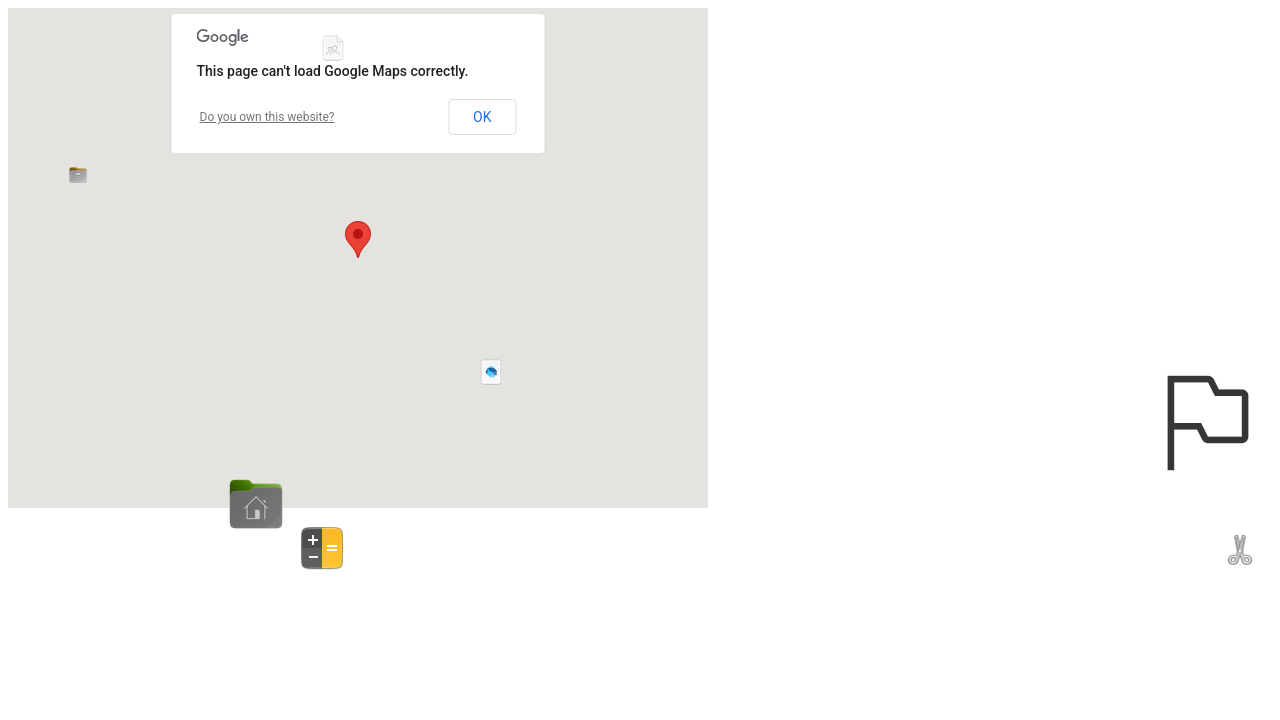 This screenshot has width=1280, height=720. I want to click on open the file manager application, so click(78, 175).